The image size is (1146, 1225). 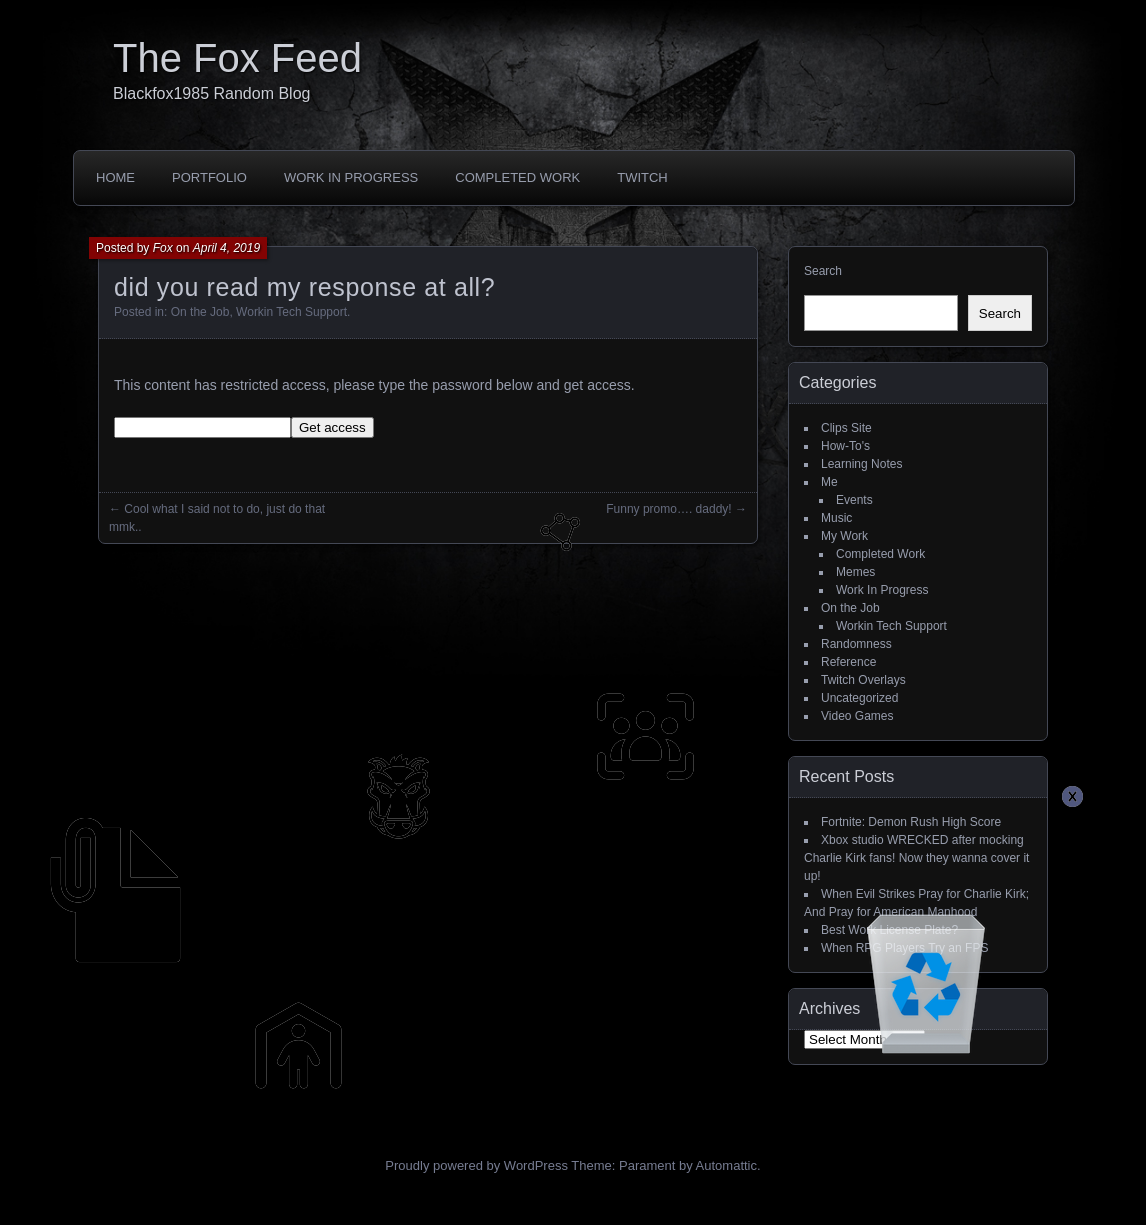 What do you see at coordinates (1072, 796) in the screenshot?
I see `xbox x button icon` at bounding box center [1072, 796].